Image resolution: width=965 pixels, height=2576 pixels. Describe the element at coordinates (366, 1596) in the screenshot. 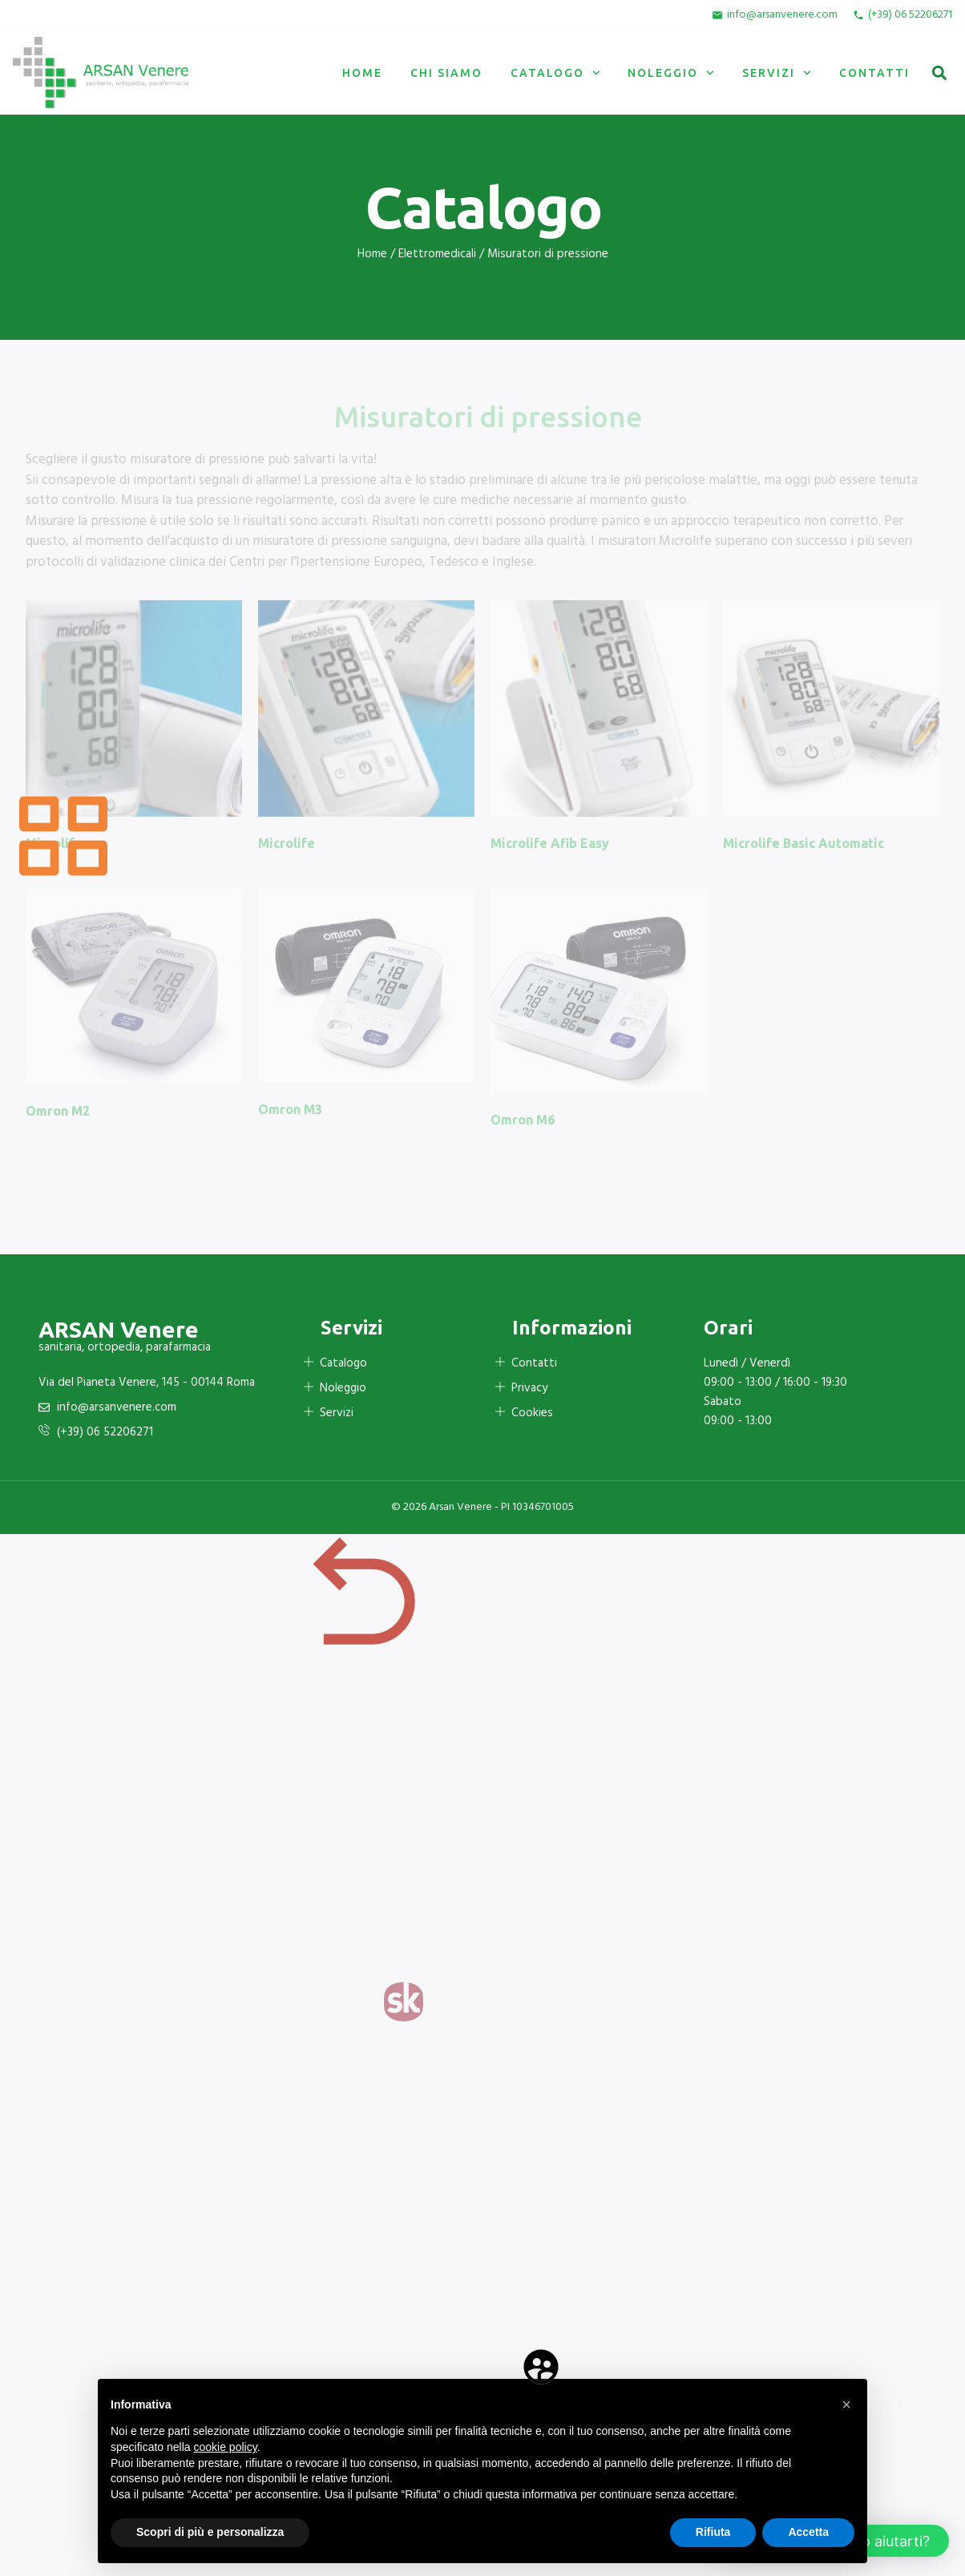

I see `go back to the previous screen` at that location.